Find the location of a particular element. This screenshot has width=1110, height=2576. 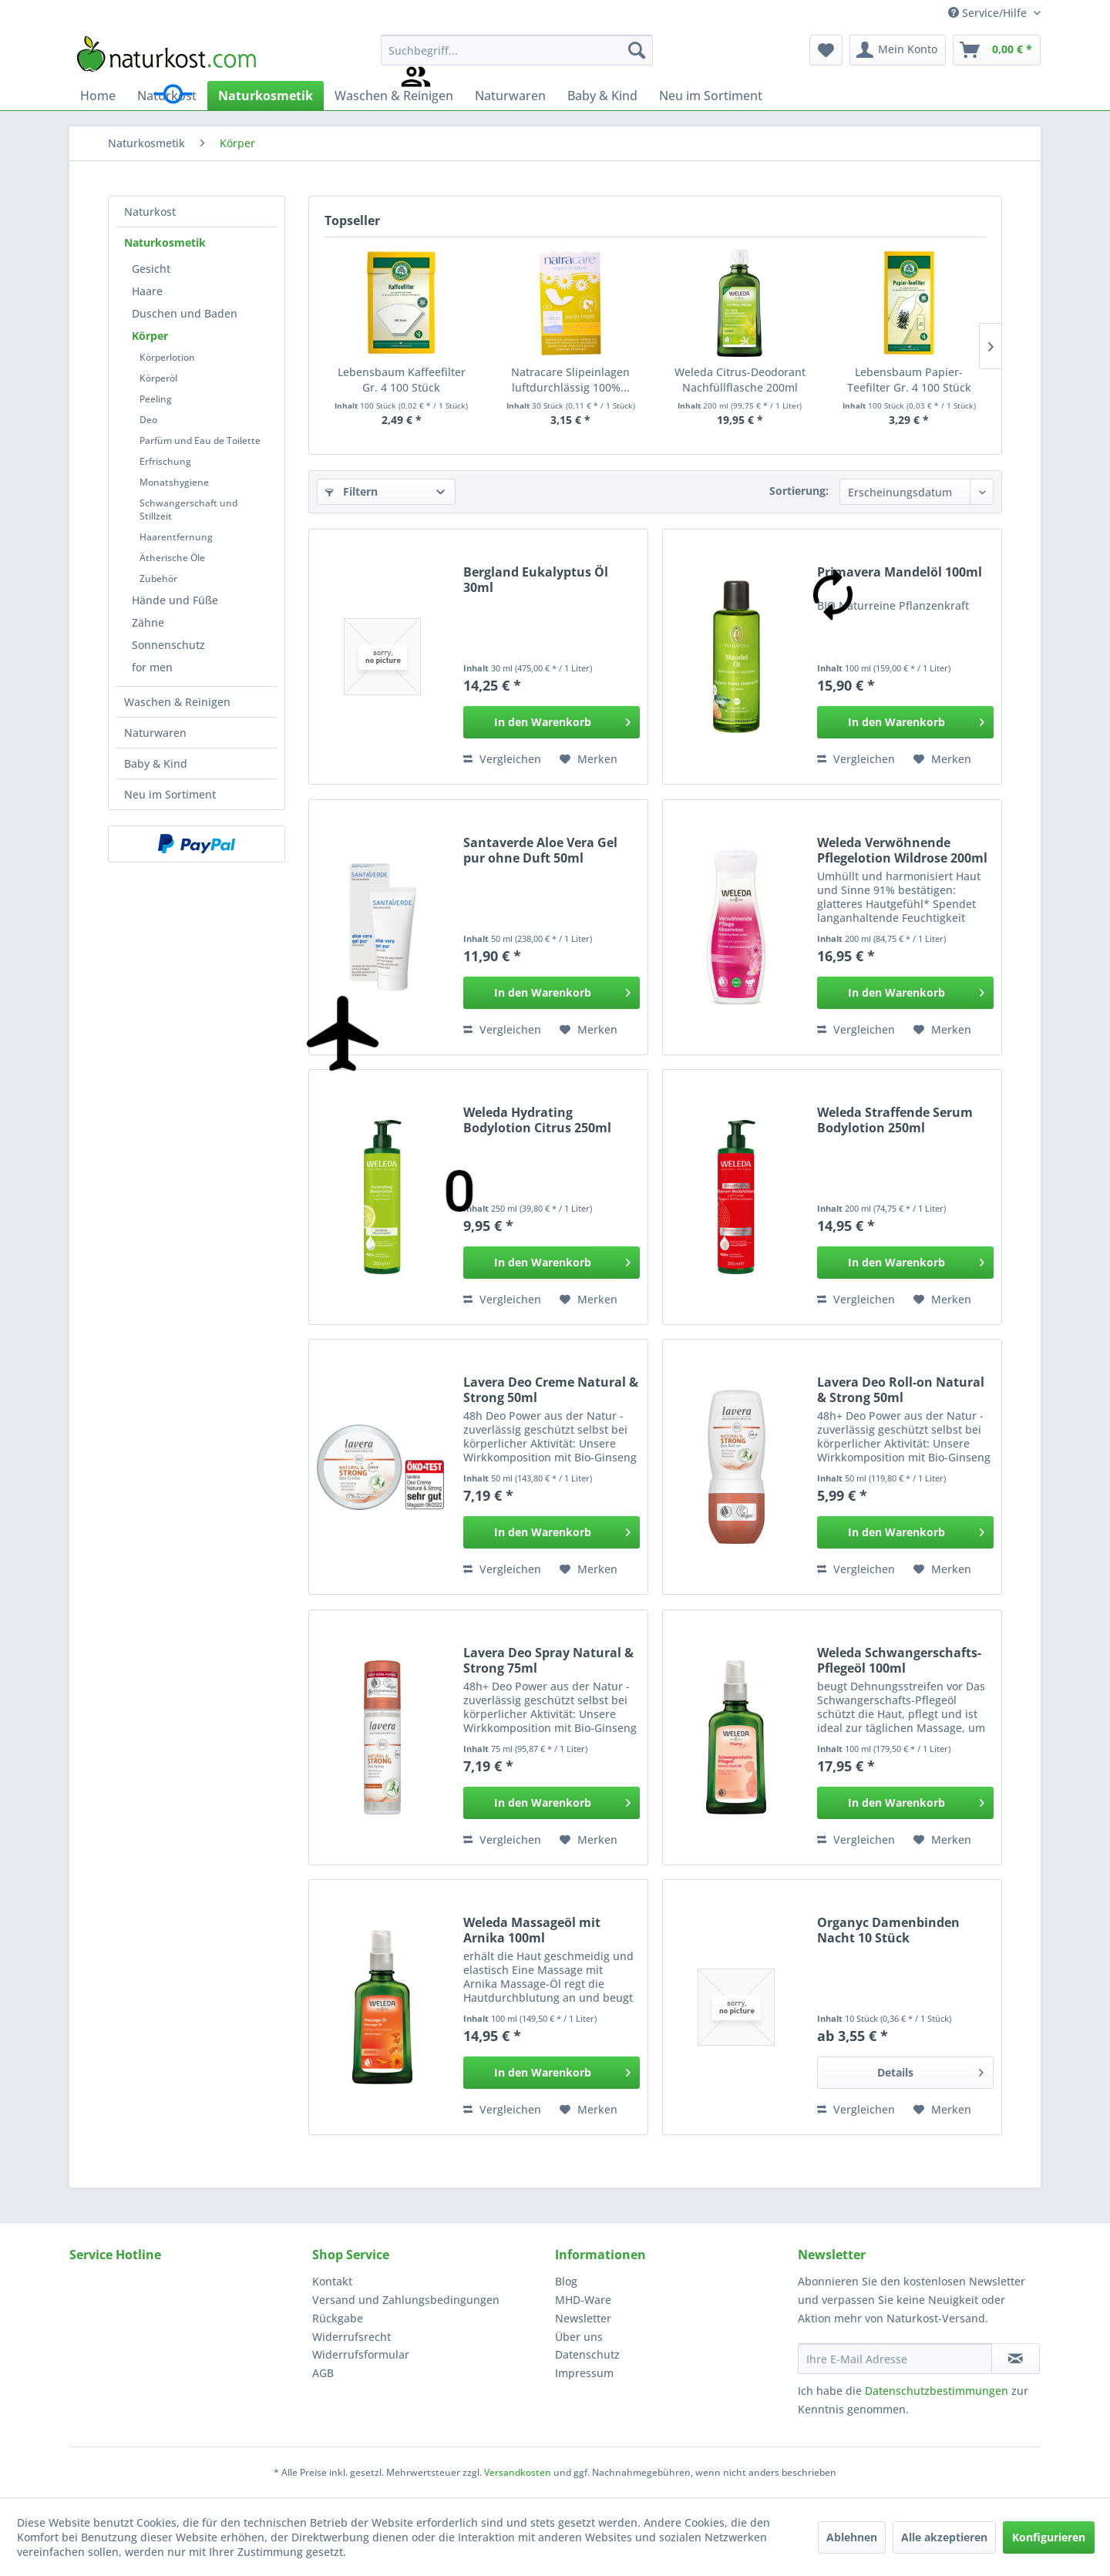

view commit details in a repository is located at coordinates (173, 94).